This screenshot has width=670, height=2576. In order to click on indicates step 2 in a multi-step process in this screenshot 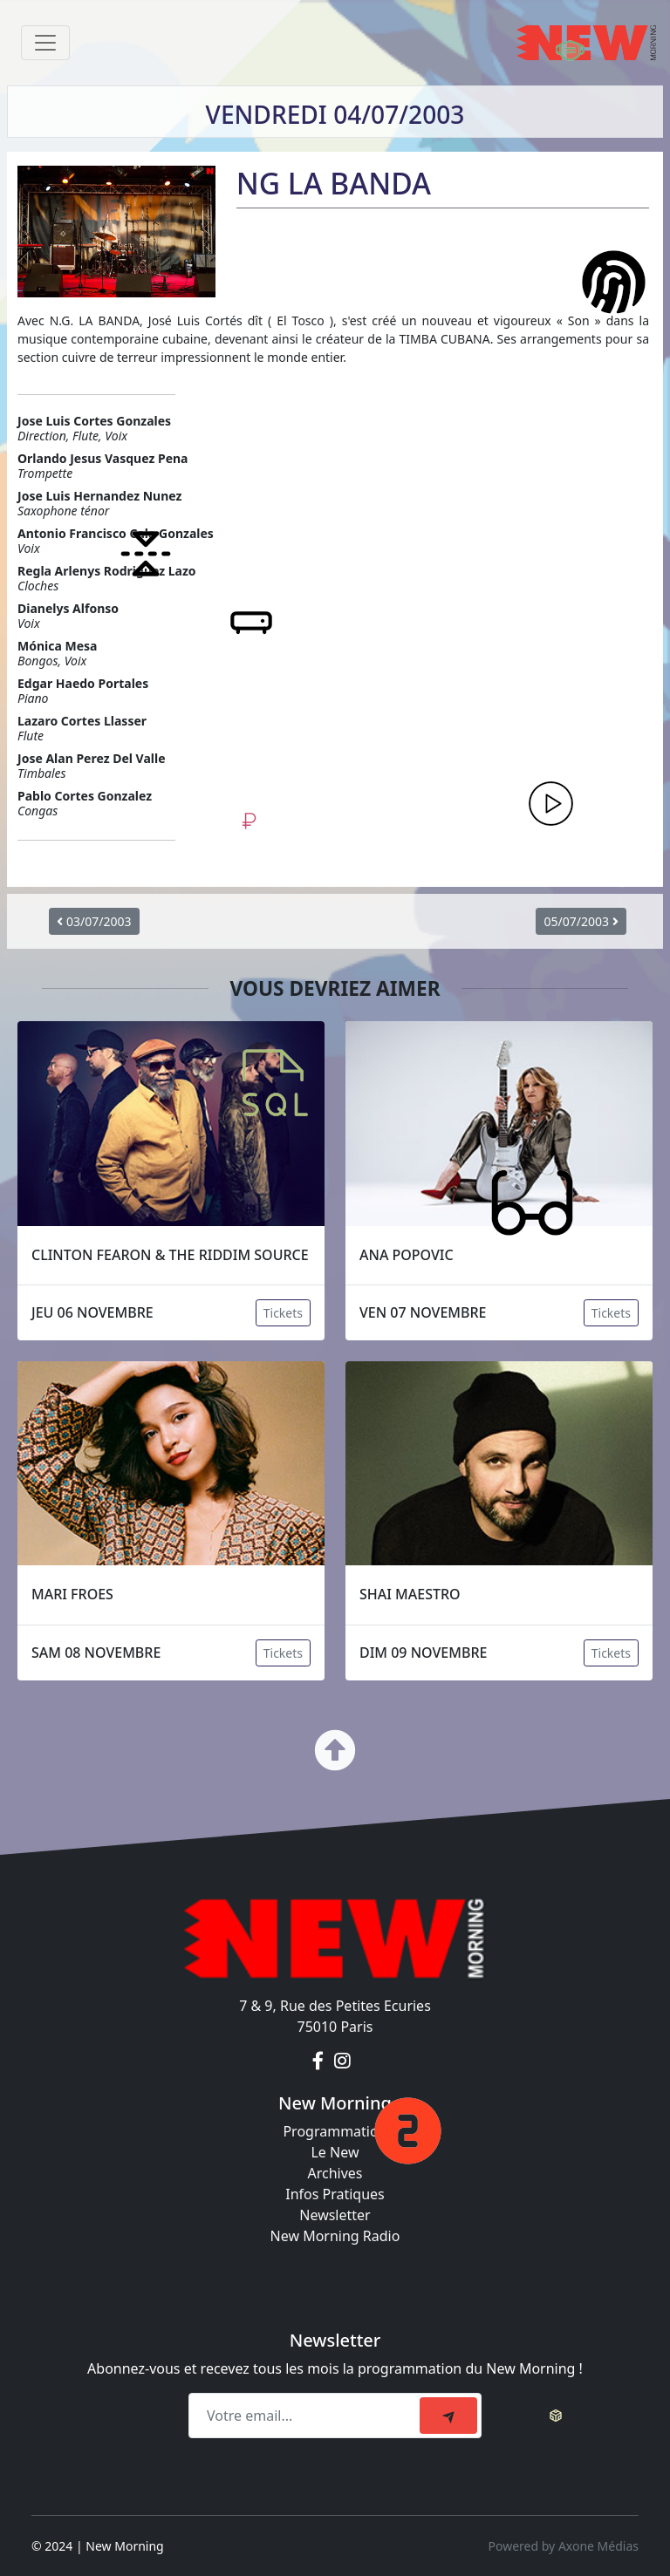, I will do `click(407, 2130)`.